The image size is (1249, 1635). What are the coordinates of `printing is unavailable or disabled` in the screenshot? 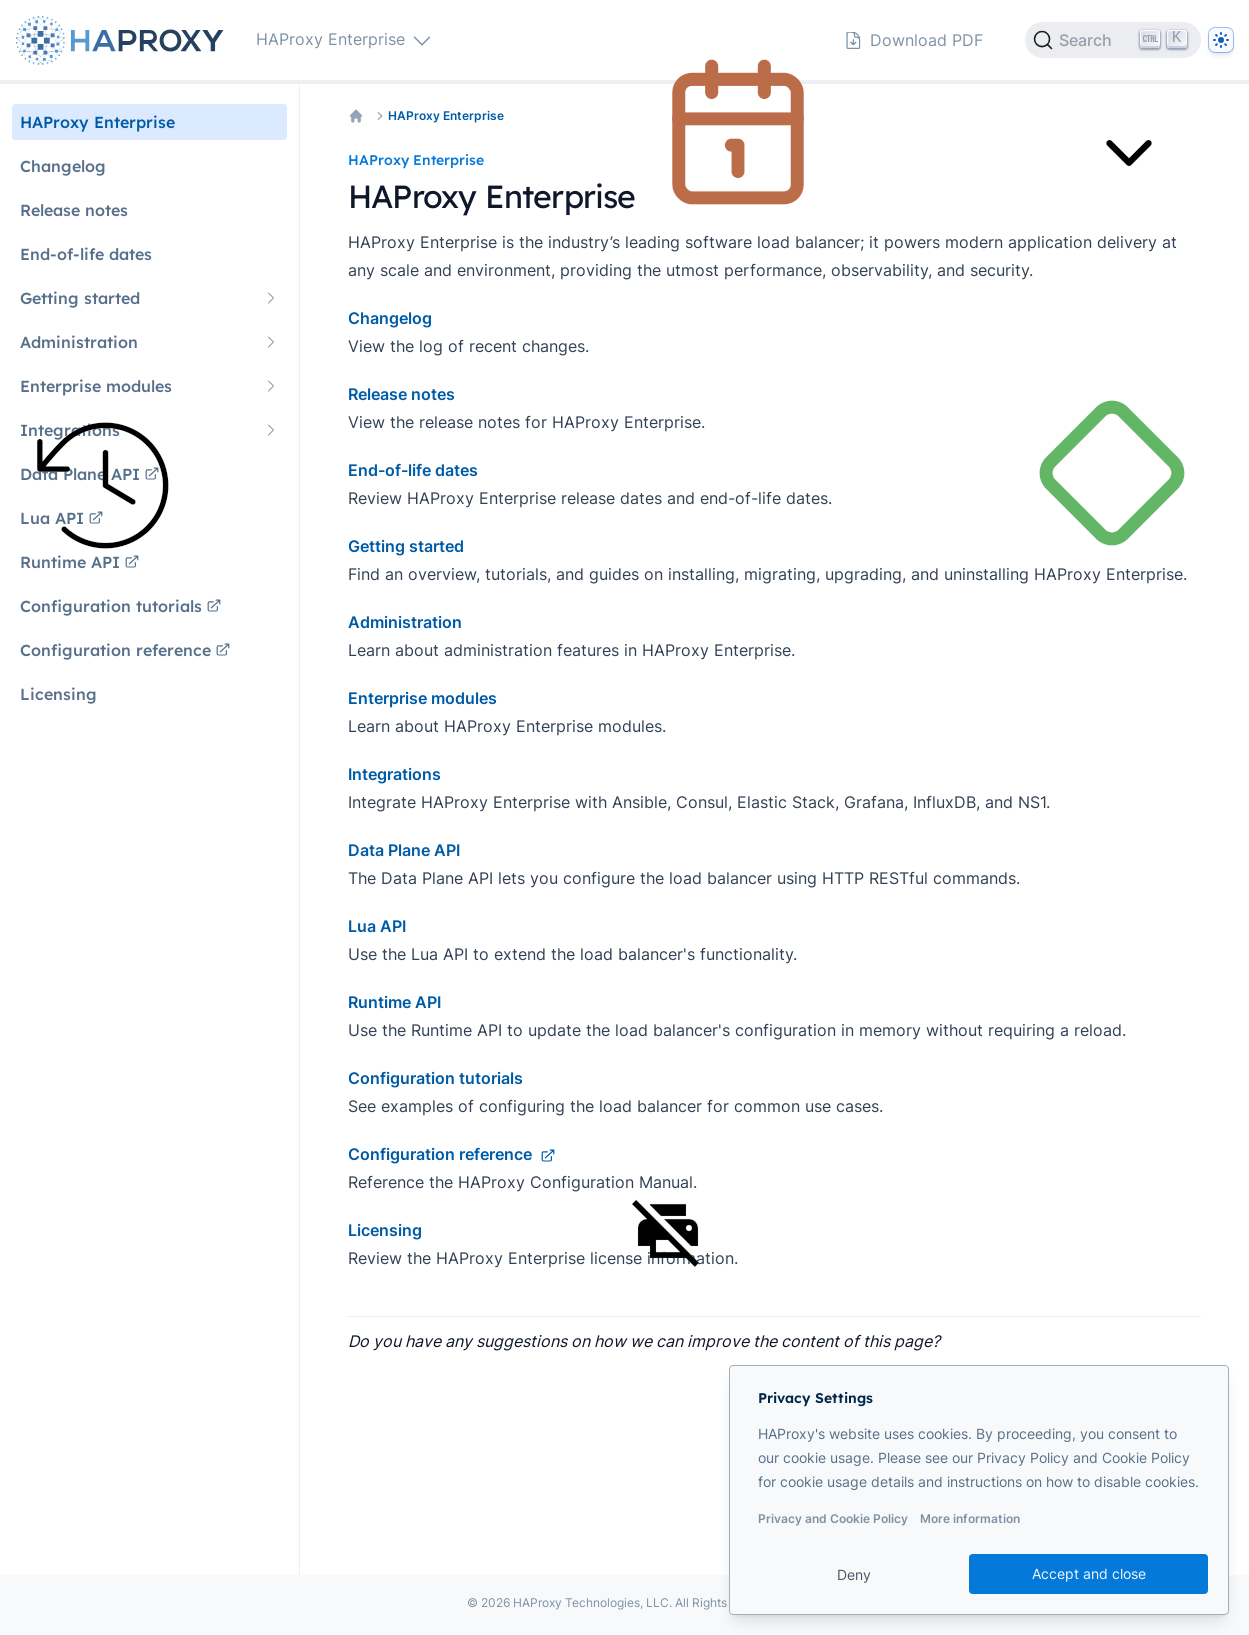 It's located at (668, 1231).